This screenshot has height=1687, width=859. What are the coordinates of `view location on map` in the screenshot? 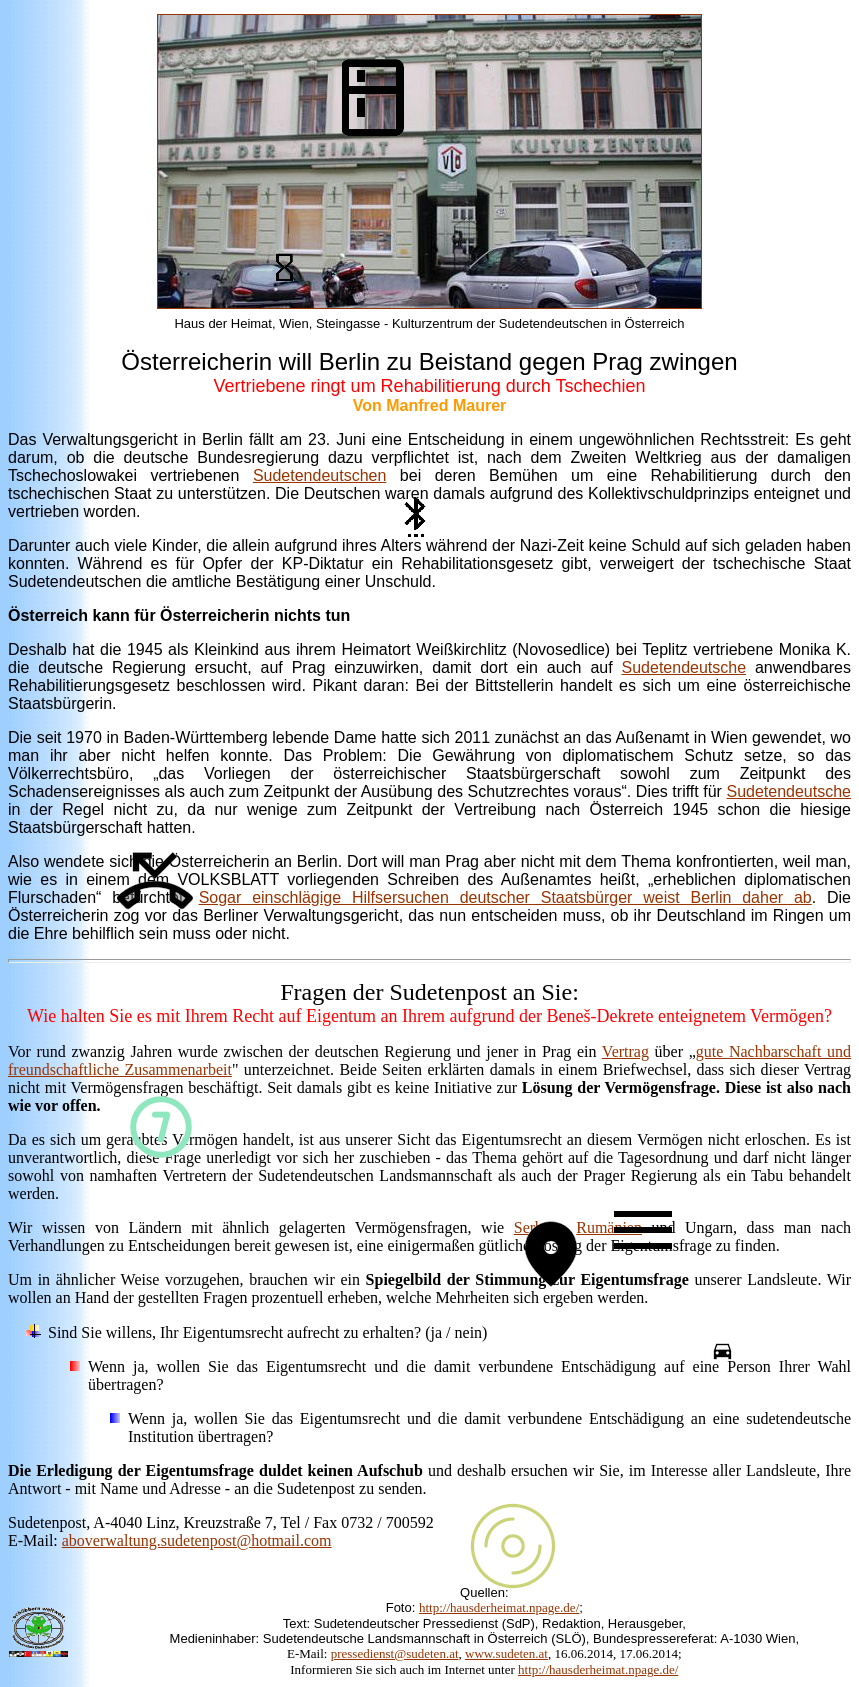 It's located at (551, 1254).